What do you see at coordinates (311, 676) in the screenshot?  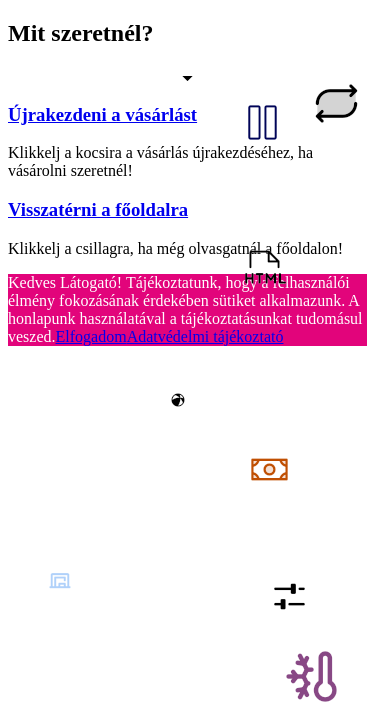 I see `indicates cold temperature or freezing conditions` at bounding box center [311, 676].